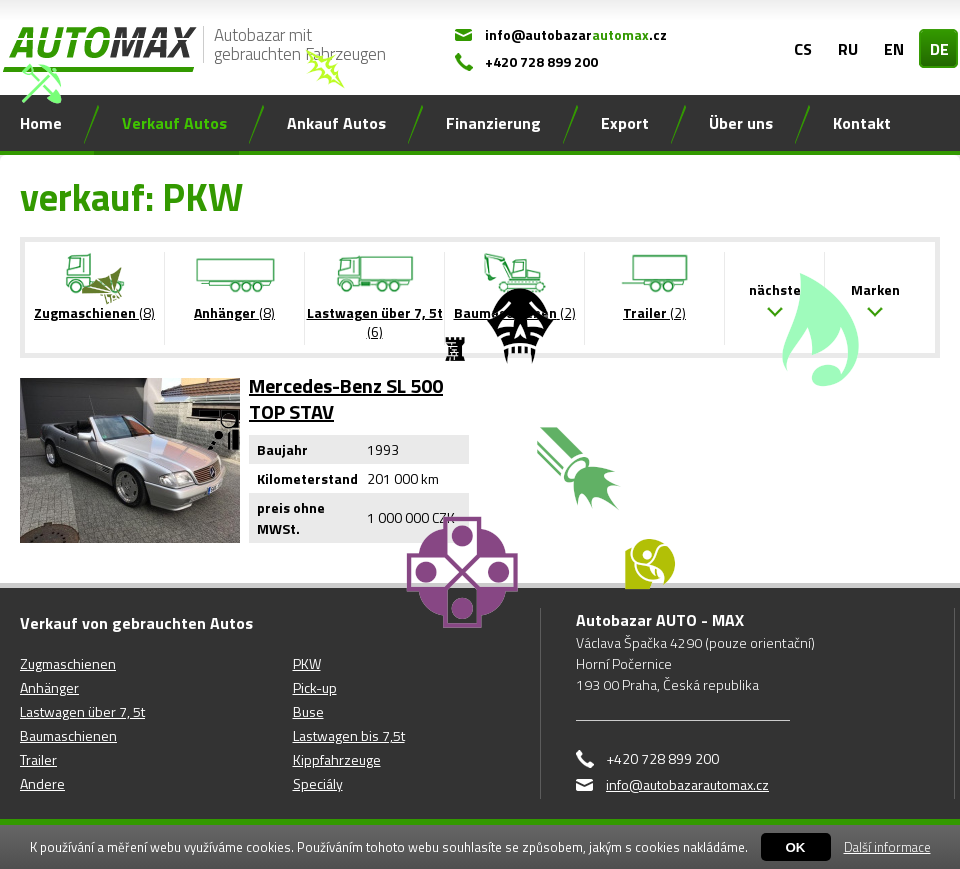  What do you see at coordinates (102, 286) in the screenshot?
I see `access hang gliding or paragliding activities` at bounding box center [102, 286].